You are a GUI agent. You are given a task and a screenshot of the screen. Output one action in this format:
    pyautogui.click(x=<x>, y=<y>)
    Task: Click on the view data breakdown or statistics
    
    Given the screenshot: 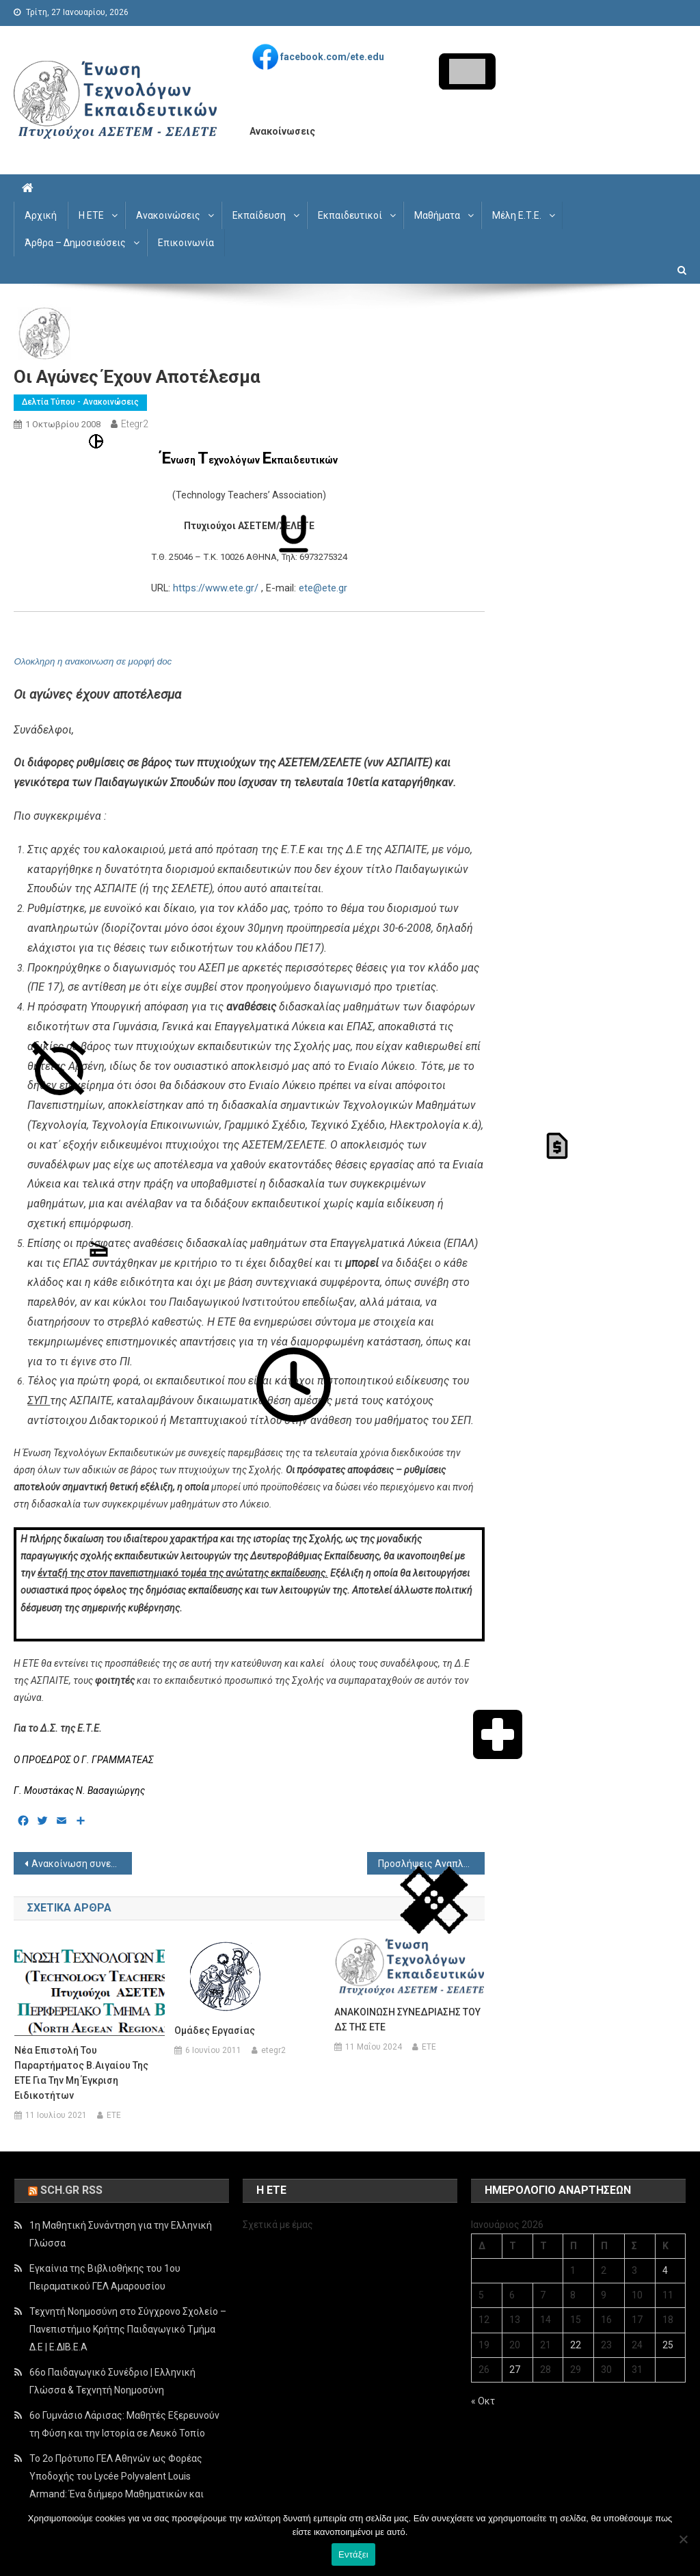 What is the action you would take?
    pyautogui.click(x=96, y=441)
    